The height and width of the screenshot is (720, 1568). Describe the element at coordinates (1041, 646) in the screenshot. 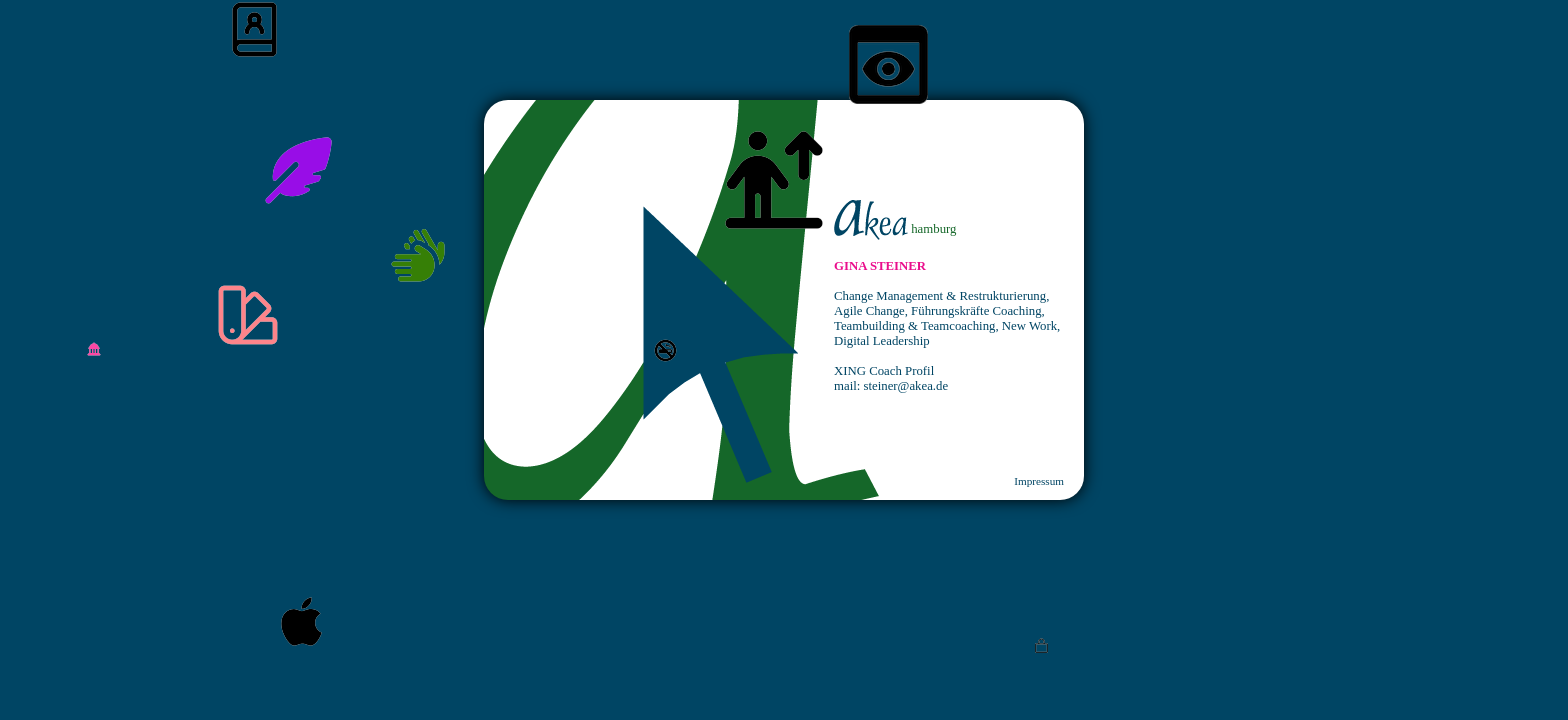

I see `lock or secure this item` at that location.